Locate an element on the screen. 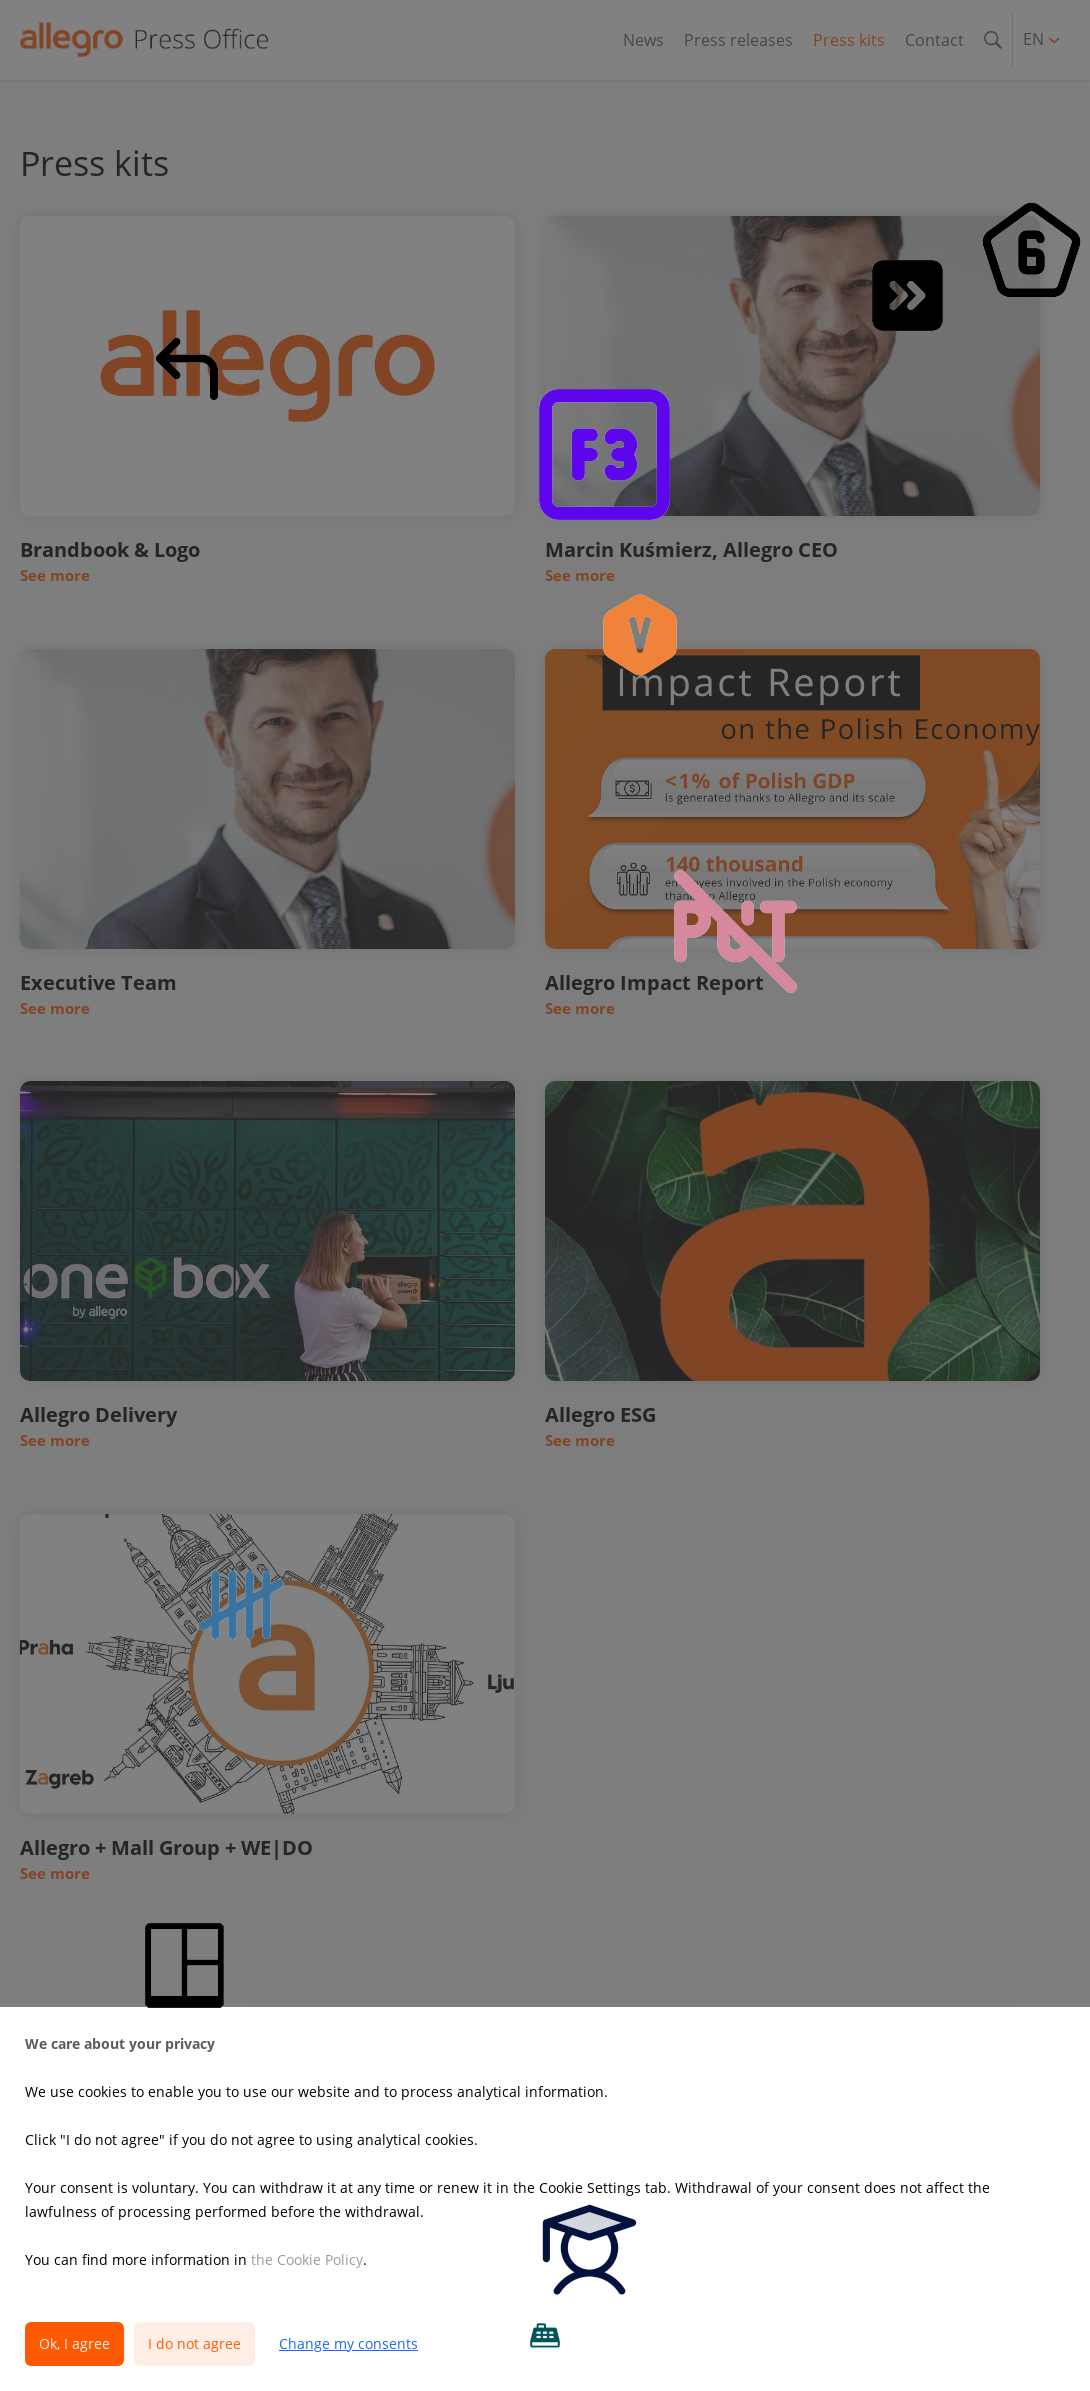 This screenshot has height=2391, width=1090. indicates version or variant selection is located at coordinates (640, 635).